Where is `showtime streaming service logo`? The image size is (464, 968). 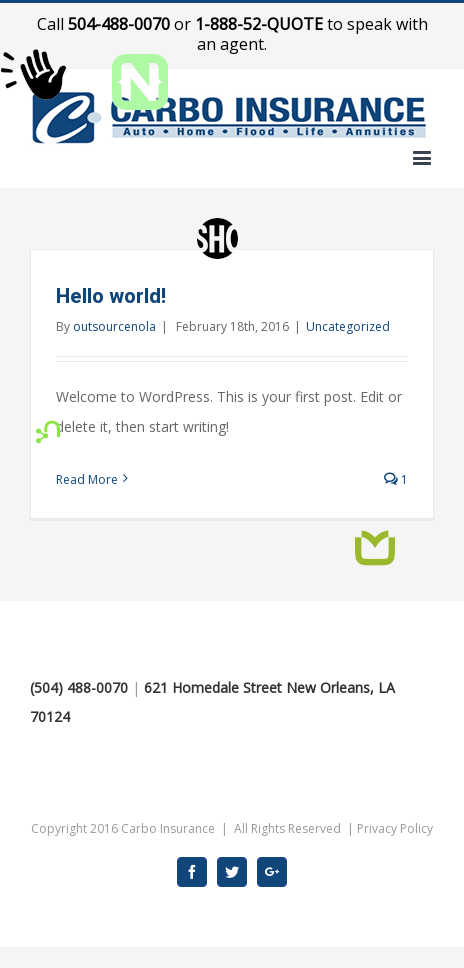
showtime streaming service logo is located at coordinates (217, 238).